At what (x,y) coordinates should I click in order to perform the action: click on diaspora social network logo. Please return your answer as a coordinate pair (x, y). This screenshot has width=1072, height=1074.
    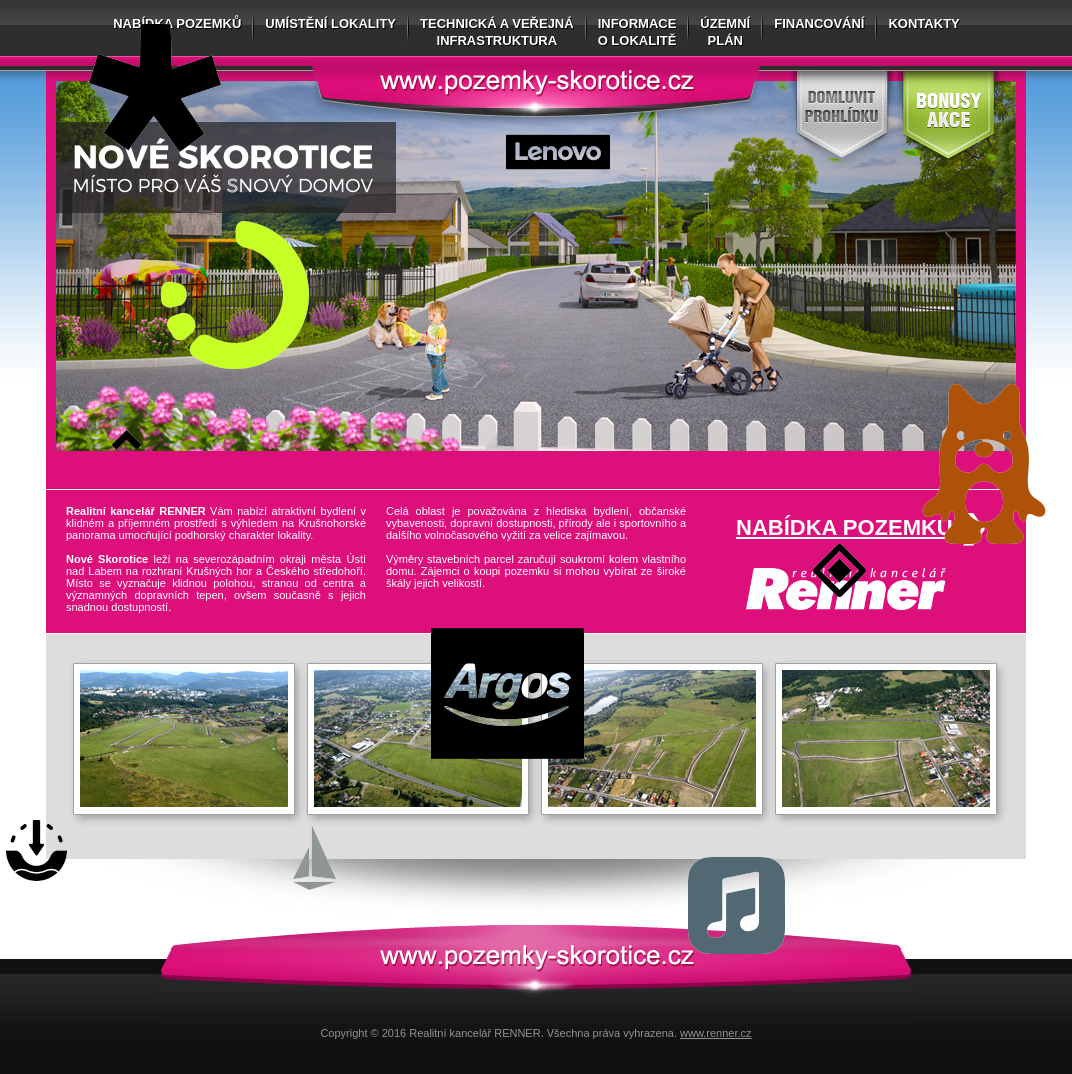
    Looking at the image, I should click on (155, 88).